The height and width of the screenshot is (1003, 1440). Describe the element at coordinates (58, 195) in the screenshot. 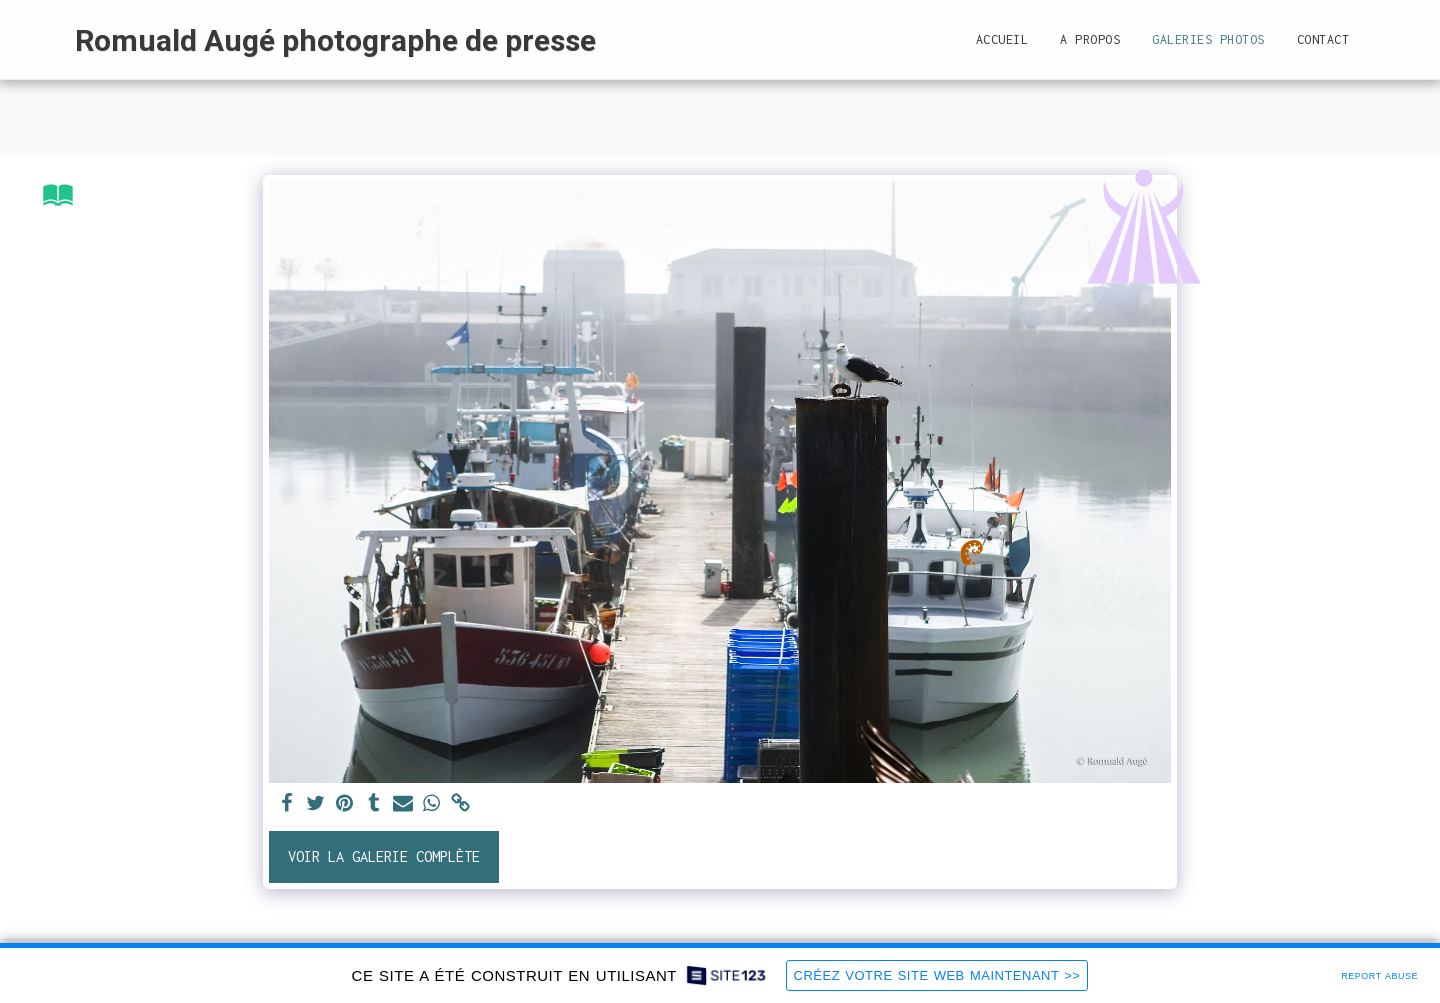

I see `open the reading or library section` at that location.